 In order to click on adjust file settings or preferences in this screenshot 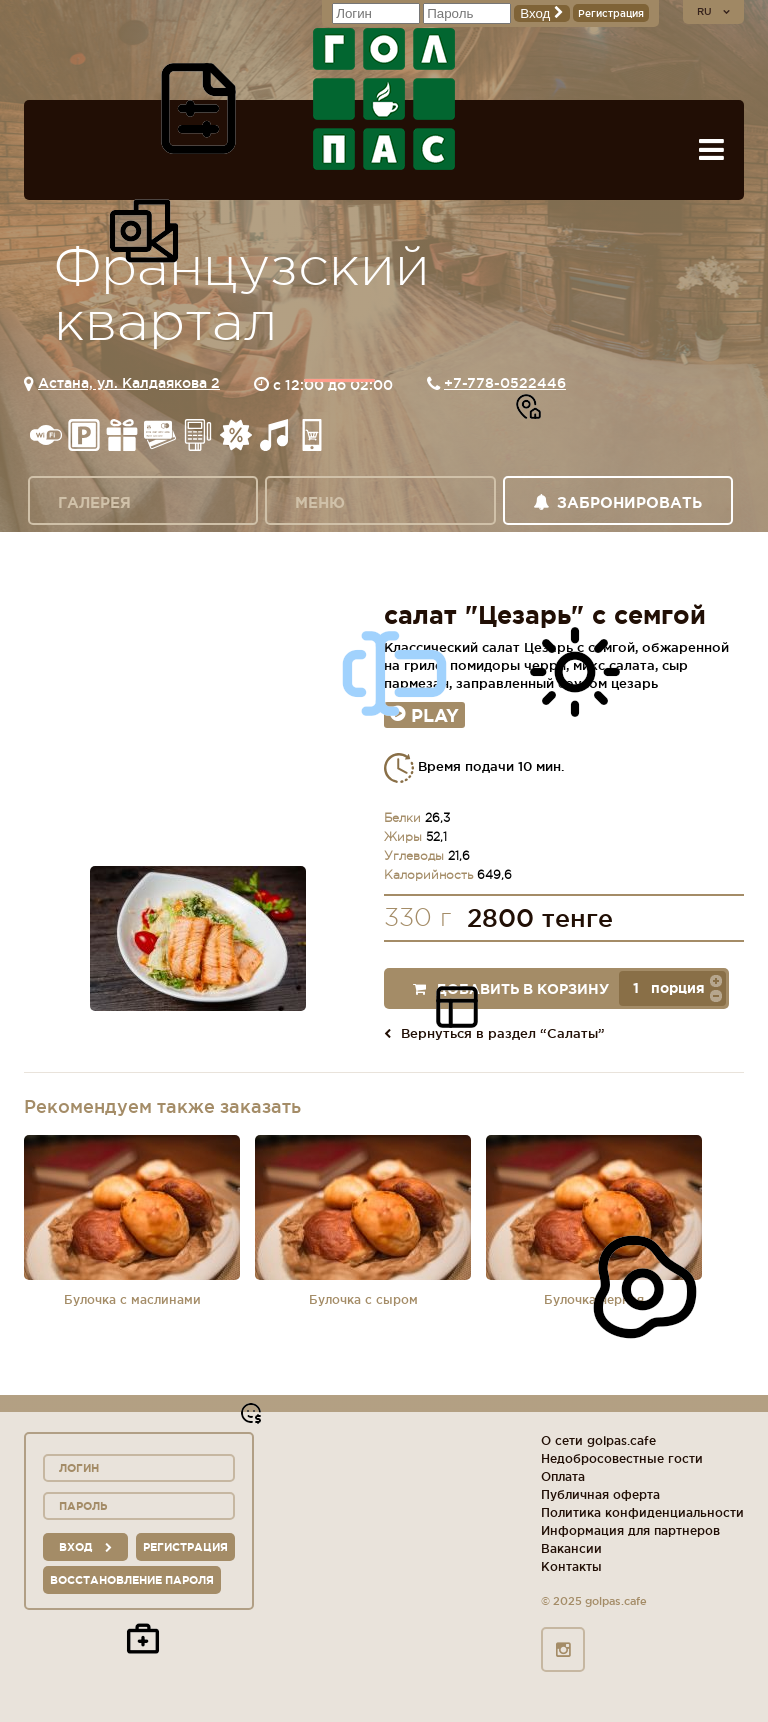, I will do `click(198, 108)`.